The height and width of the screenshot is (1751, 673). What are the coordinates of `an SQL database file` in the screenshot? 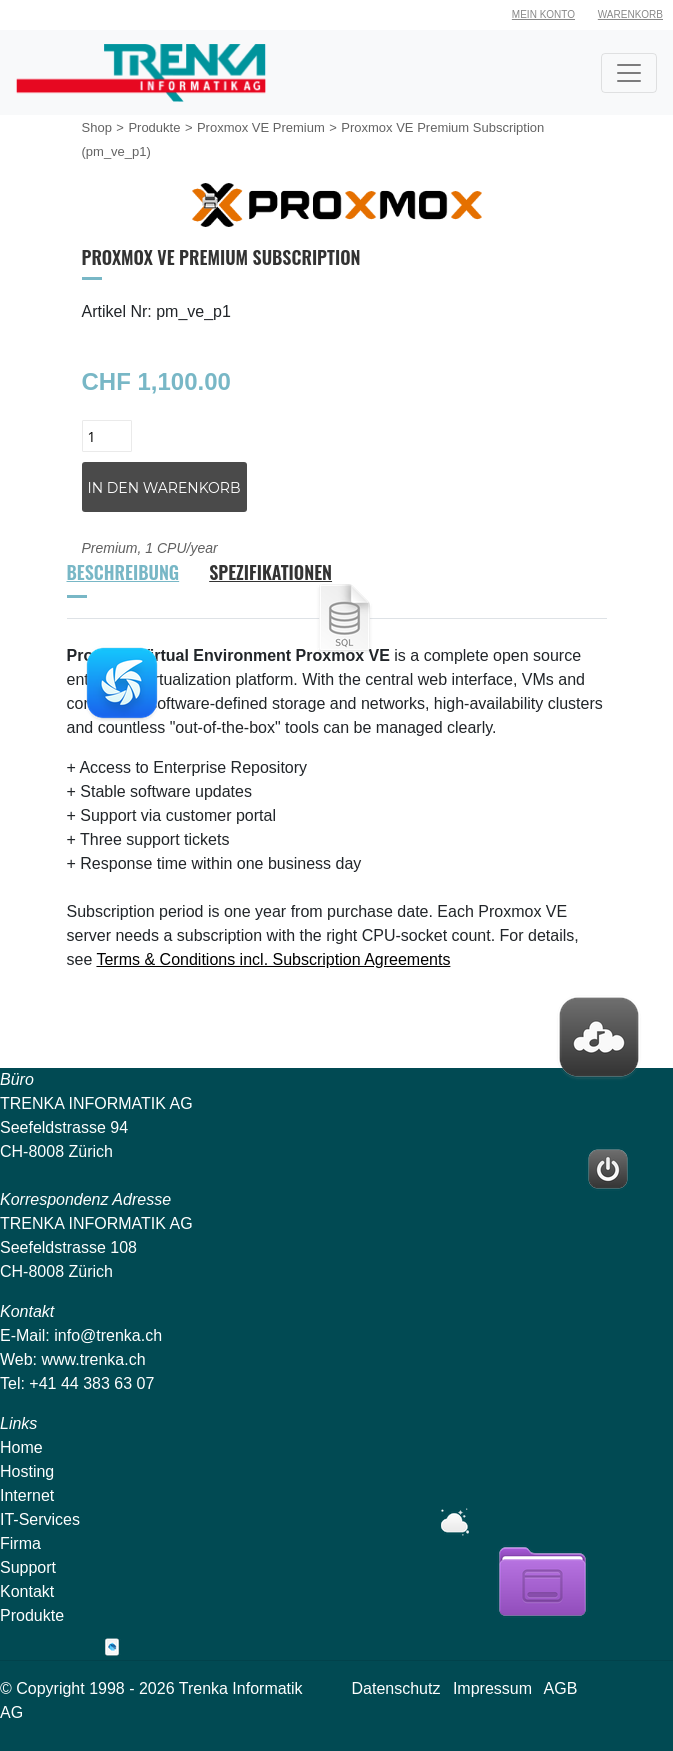 It's located at (344, 618).